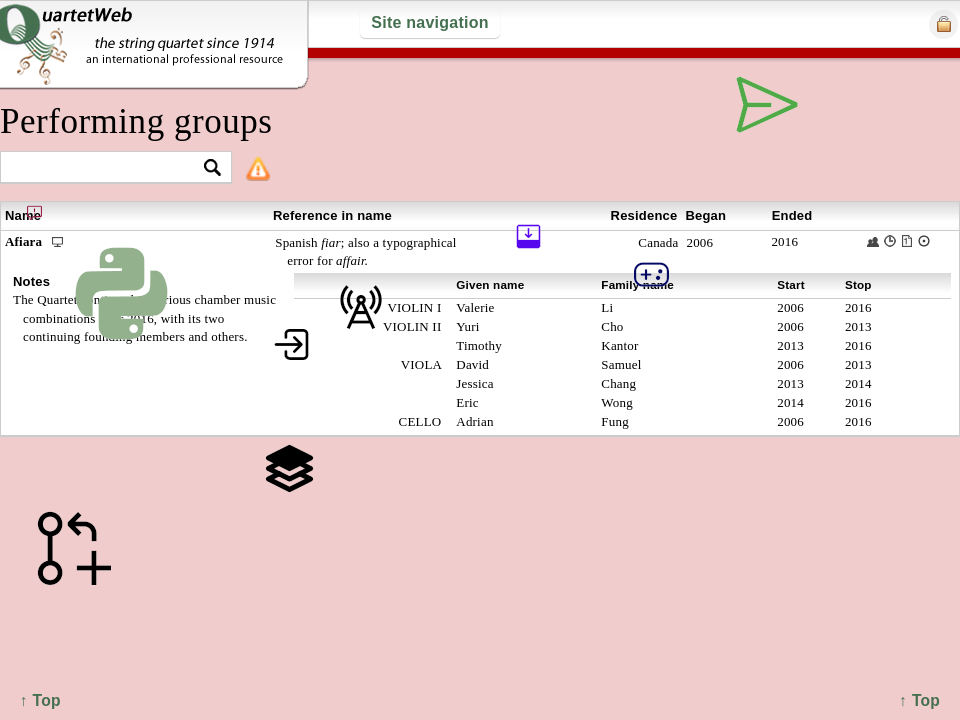  What do you see at coordinates (291, 344) in the screenshot?
I see `log in to your account` at bounding box center [291, 344].